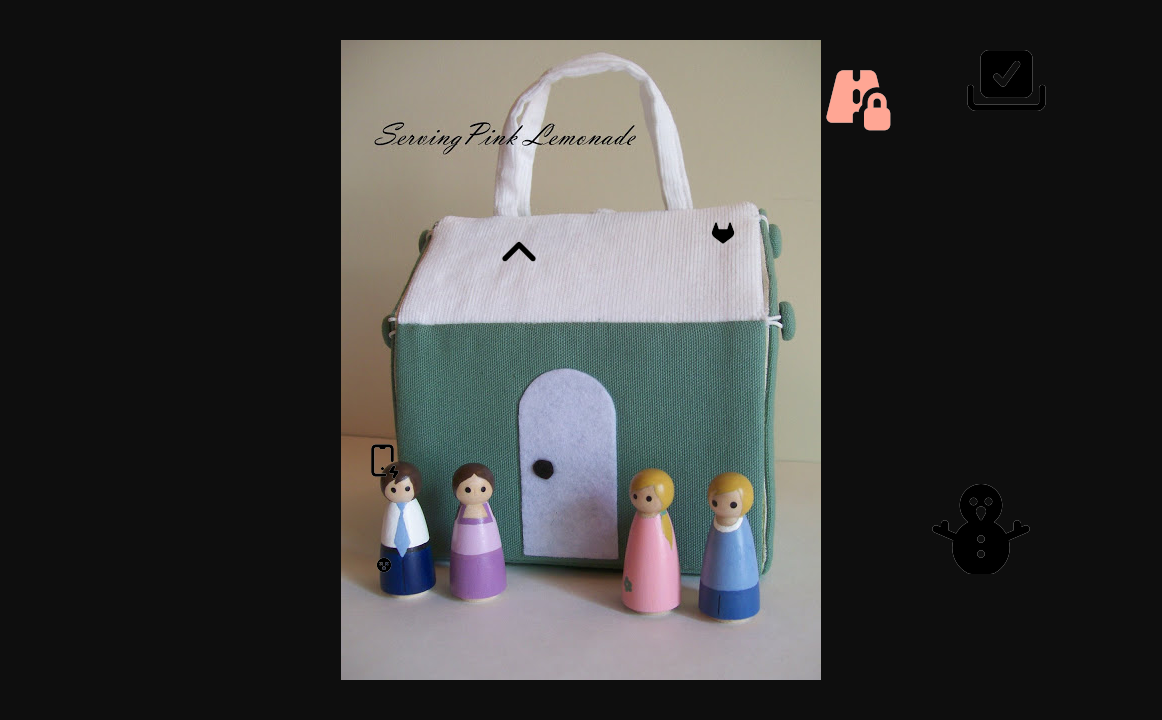  Describe the element at coordinates (981, 529) in the screenshot. I see `winter or holiday-themed content indicator` at that location.